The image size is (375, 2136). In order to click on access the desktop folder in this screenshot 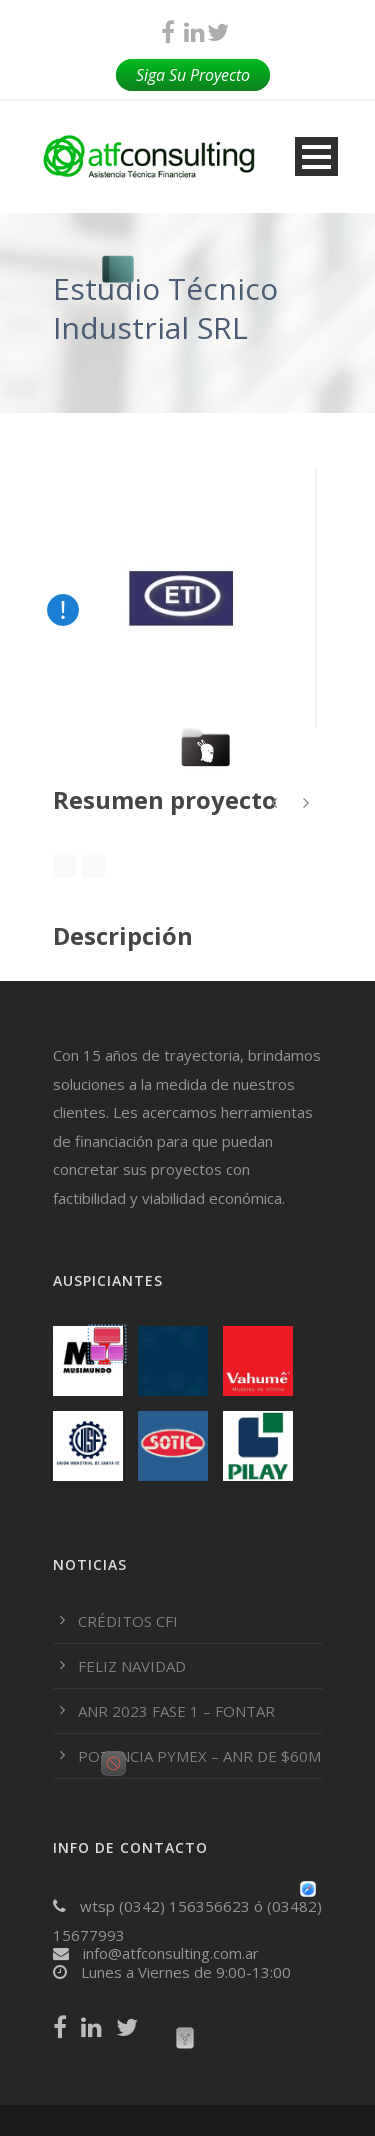, I will do `click(118, 268)`.